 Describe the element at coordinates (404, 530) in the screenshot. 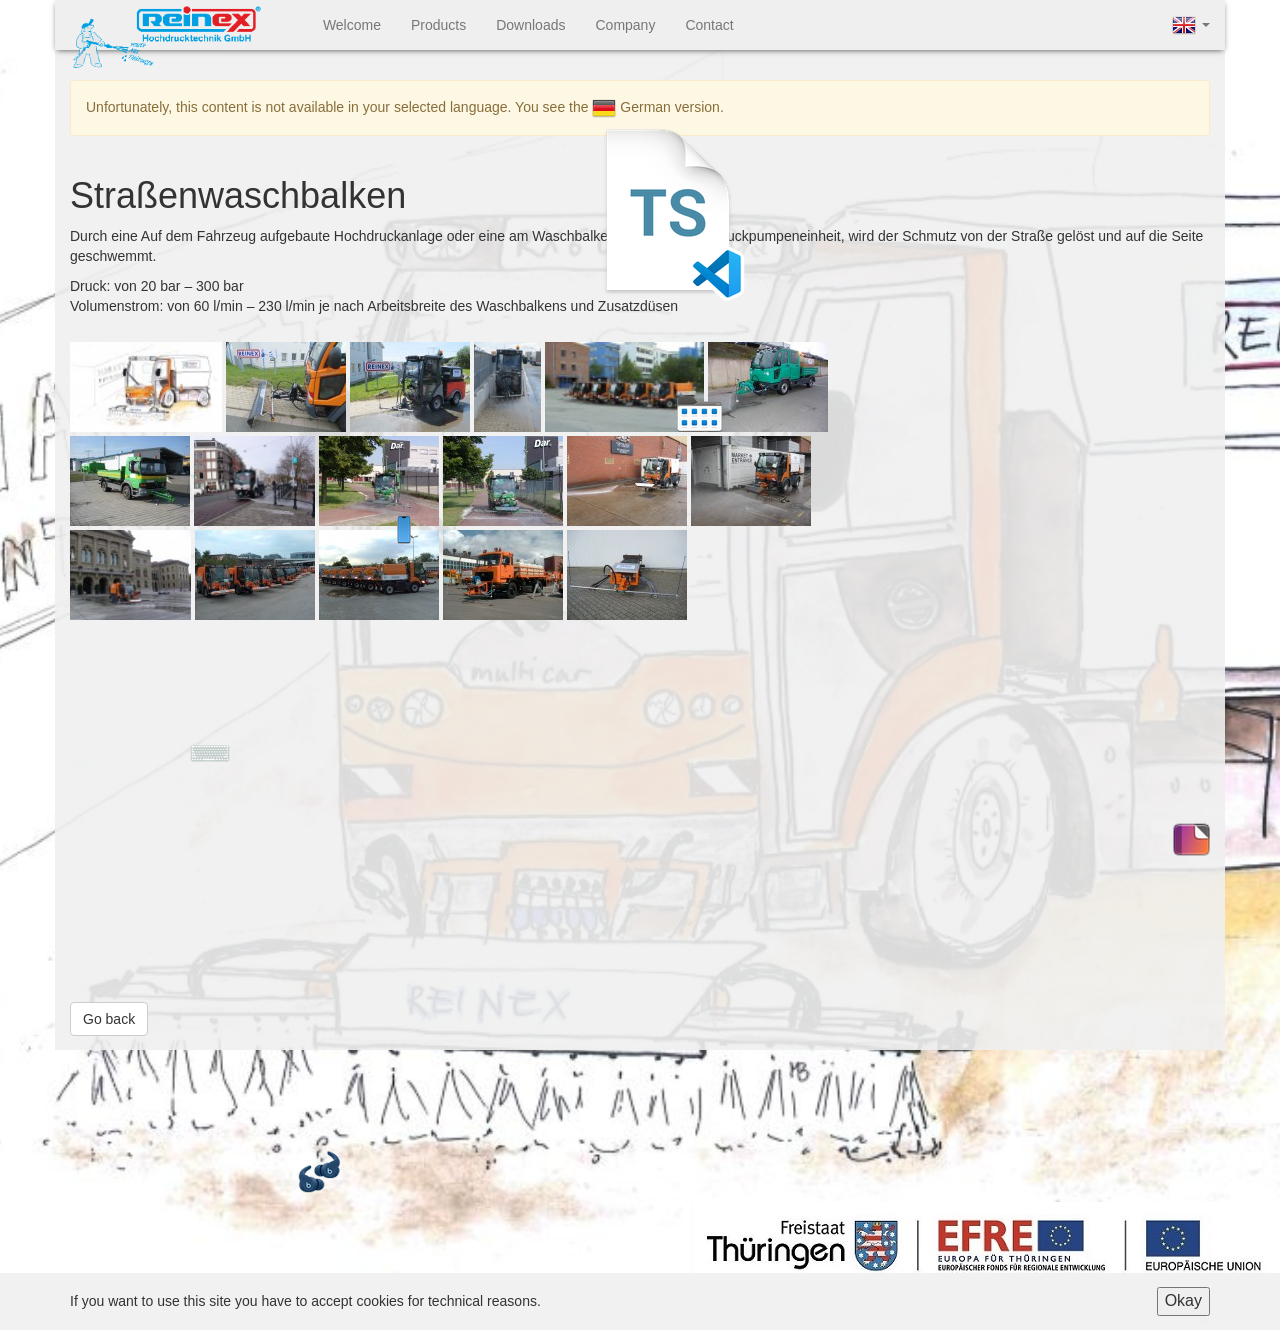

I see `iPhone 16 device icon` at that location.